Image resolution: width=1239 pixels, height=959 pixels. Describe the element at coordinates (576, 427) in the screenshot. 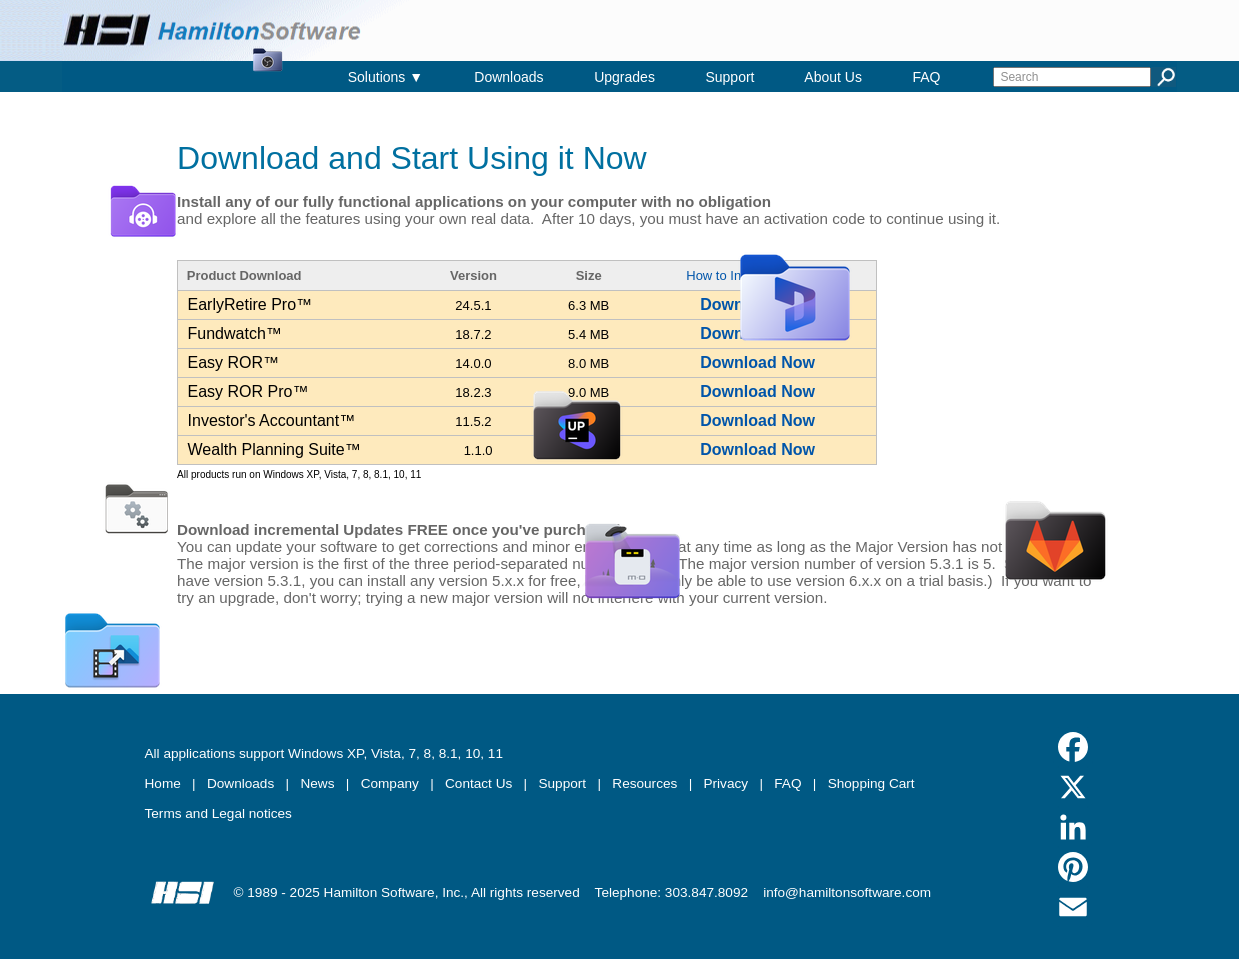

I see `open jetbrains upsource project folder` at that location.